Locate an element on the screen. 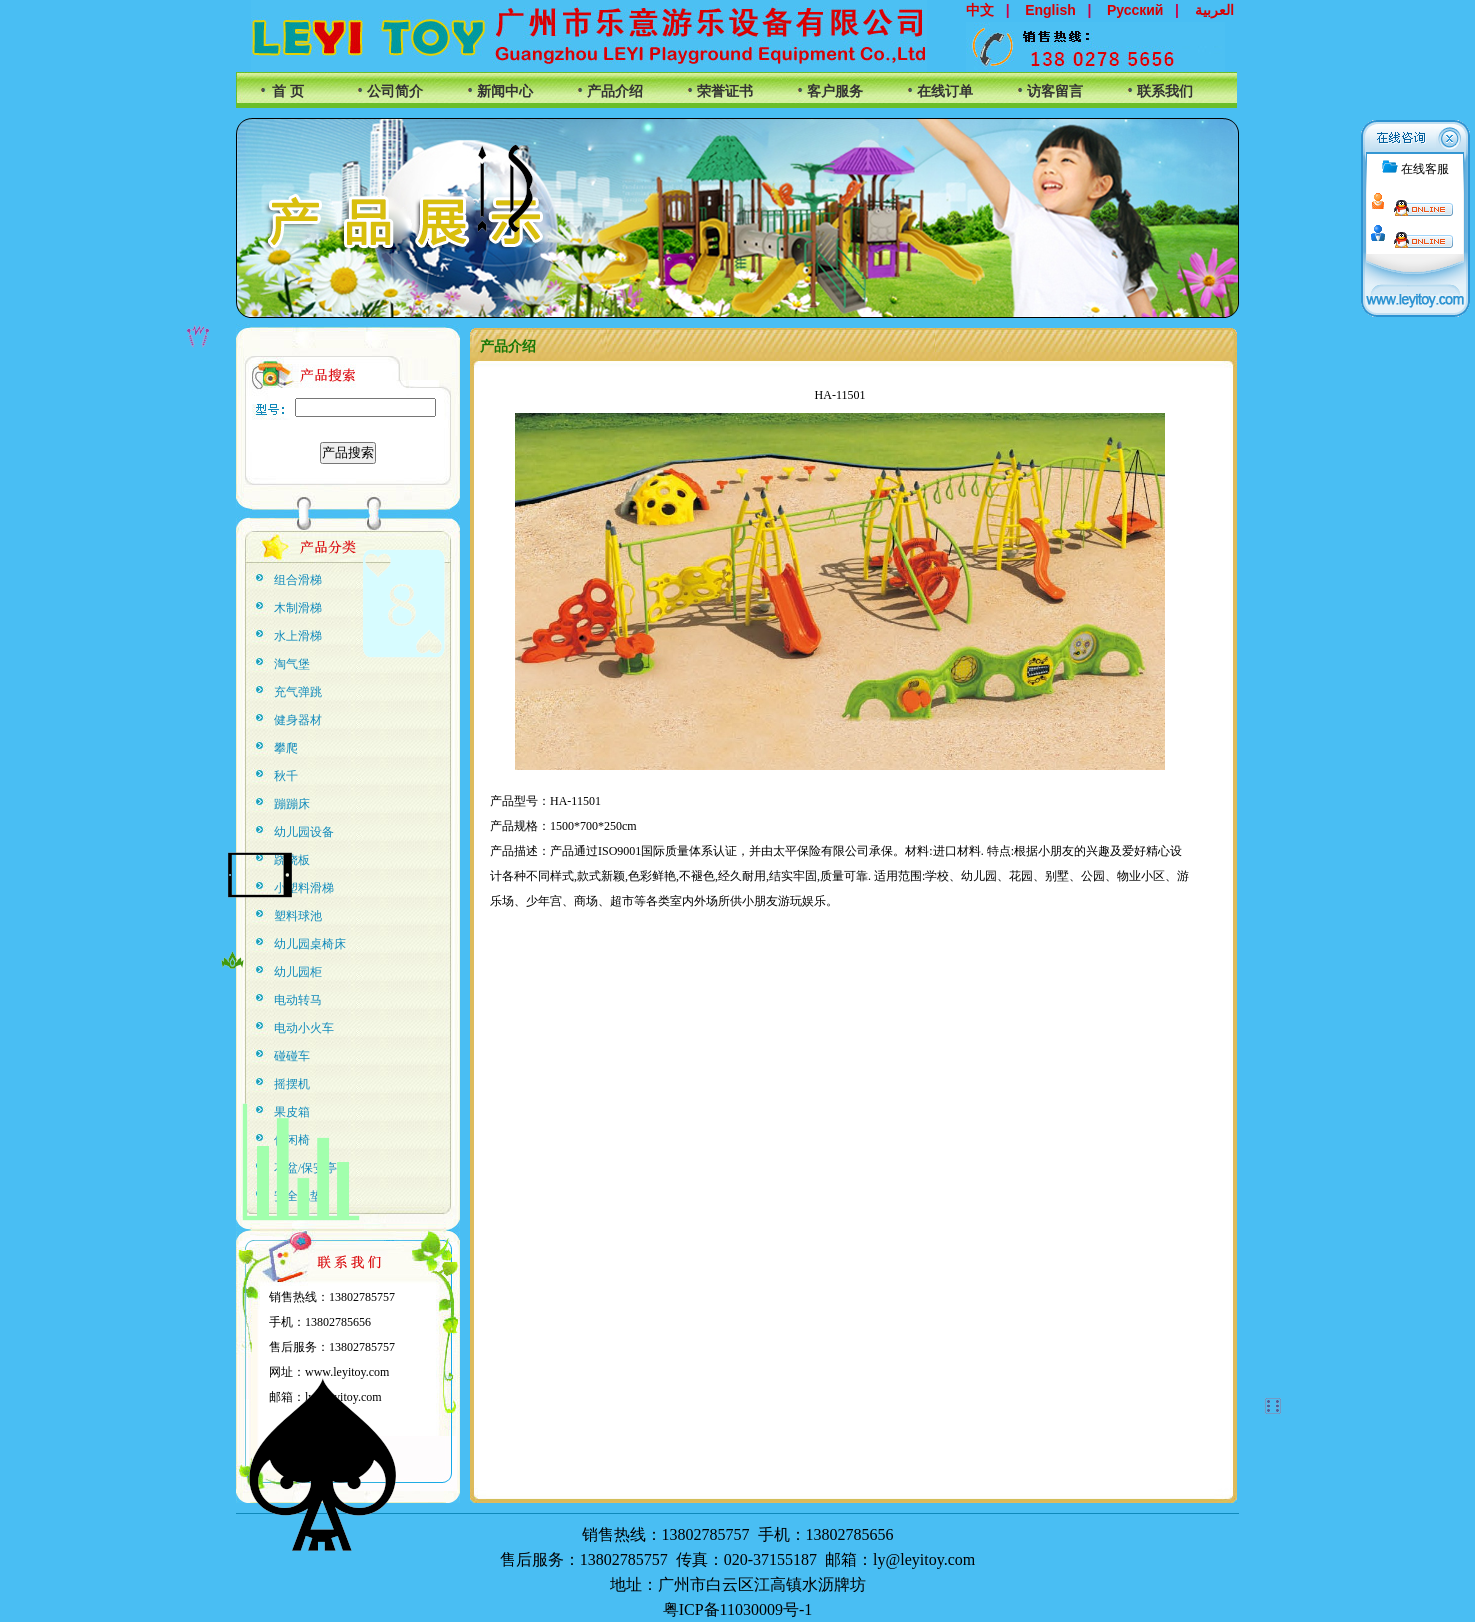 This screenshot has width=1475, height=1622. indicates death or game over in a card game is located at coordinates (322, 1462).